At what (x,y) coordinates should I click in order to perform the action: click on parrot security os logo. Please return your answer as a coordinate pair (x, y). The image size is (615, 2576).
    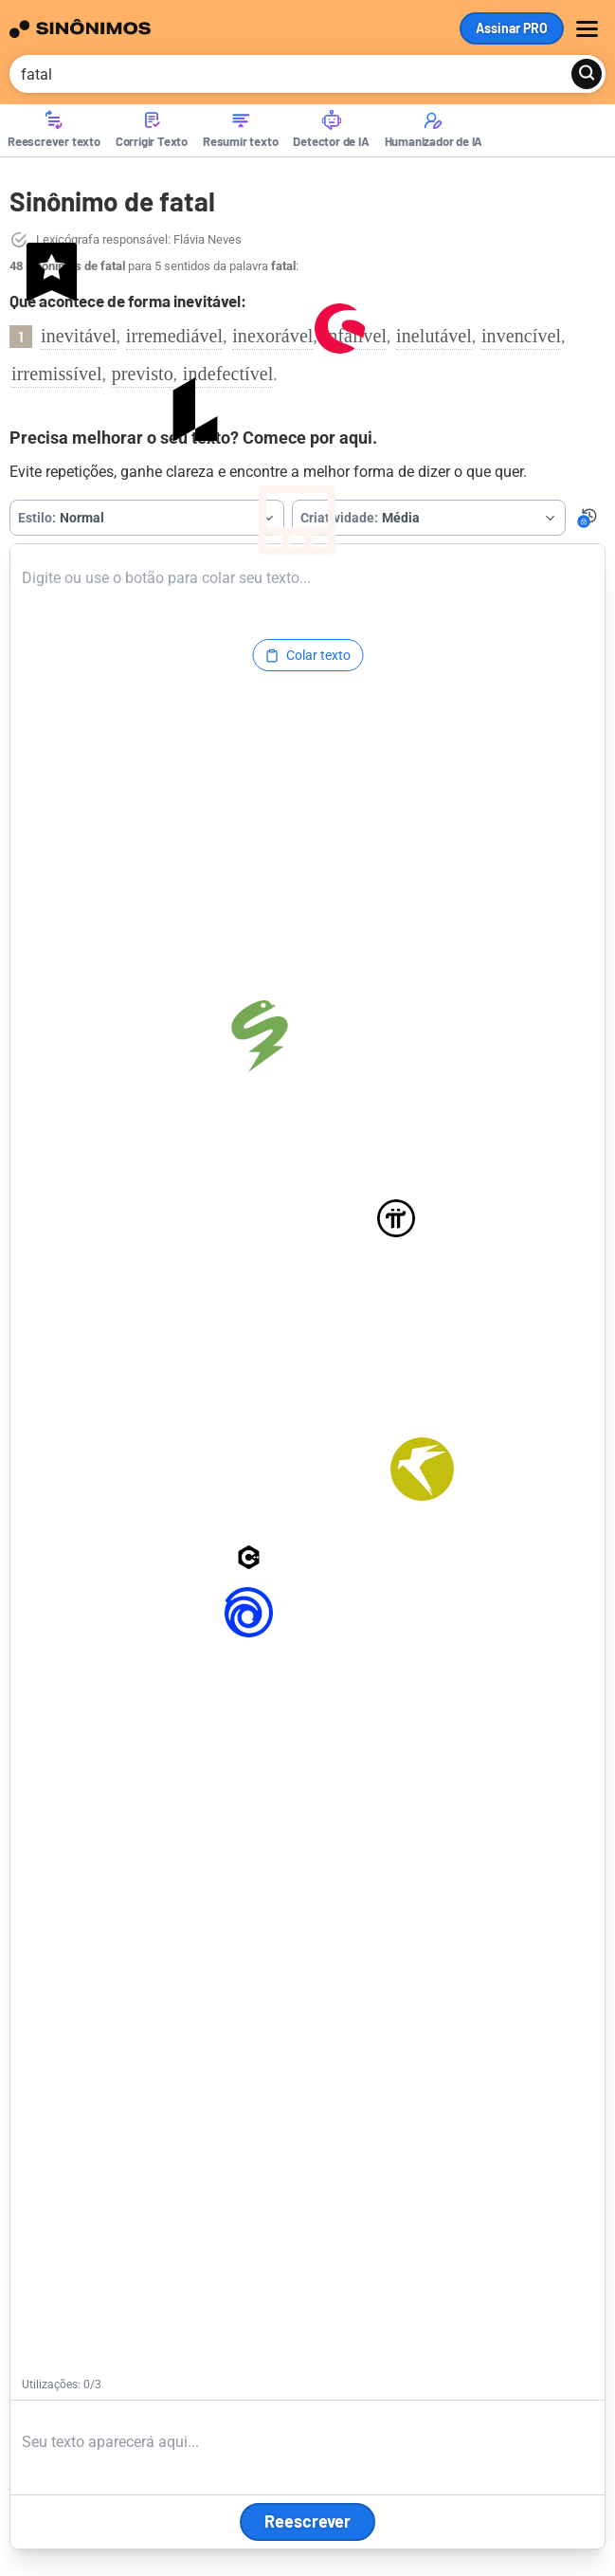
    Looking at the image, I should click on (422, 1469).